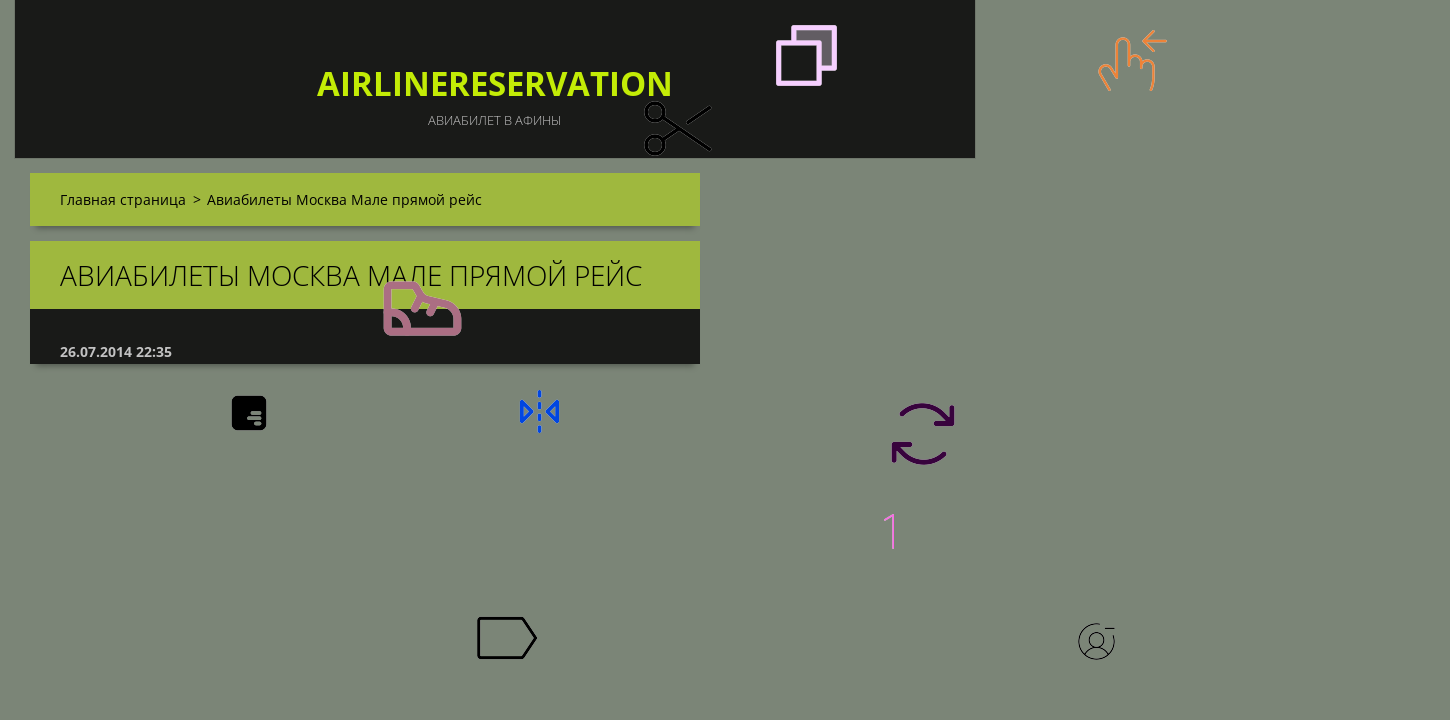 The height and width of the screenshot is (720, 1450). I want to click on browse footwear or shoe products, so click(422, 308).